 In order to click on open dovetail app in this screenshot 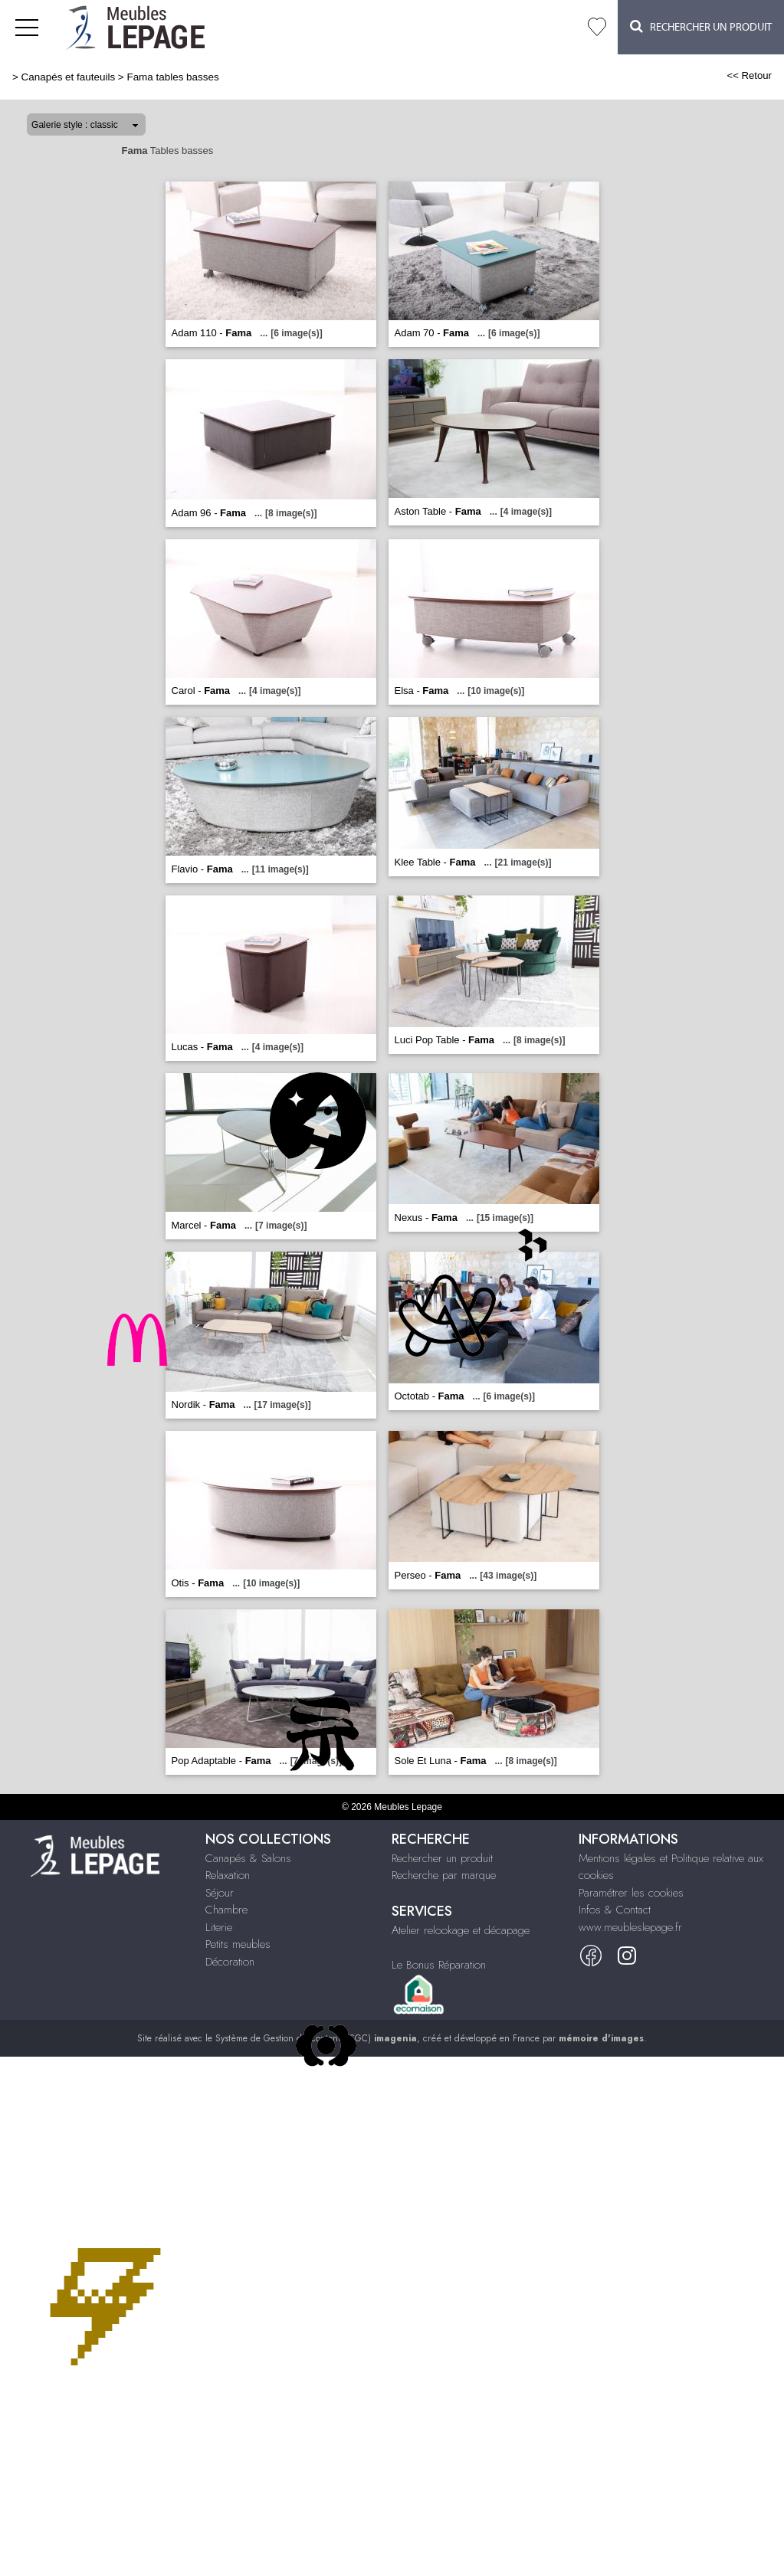, I will do `click(532, 1245)`.